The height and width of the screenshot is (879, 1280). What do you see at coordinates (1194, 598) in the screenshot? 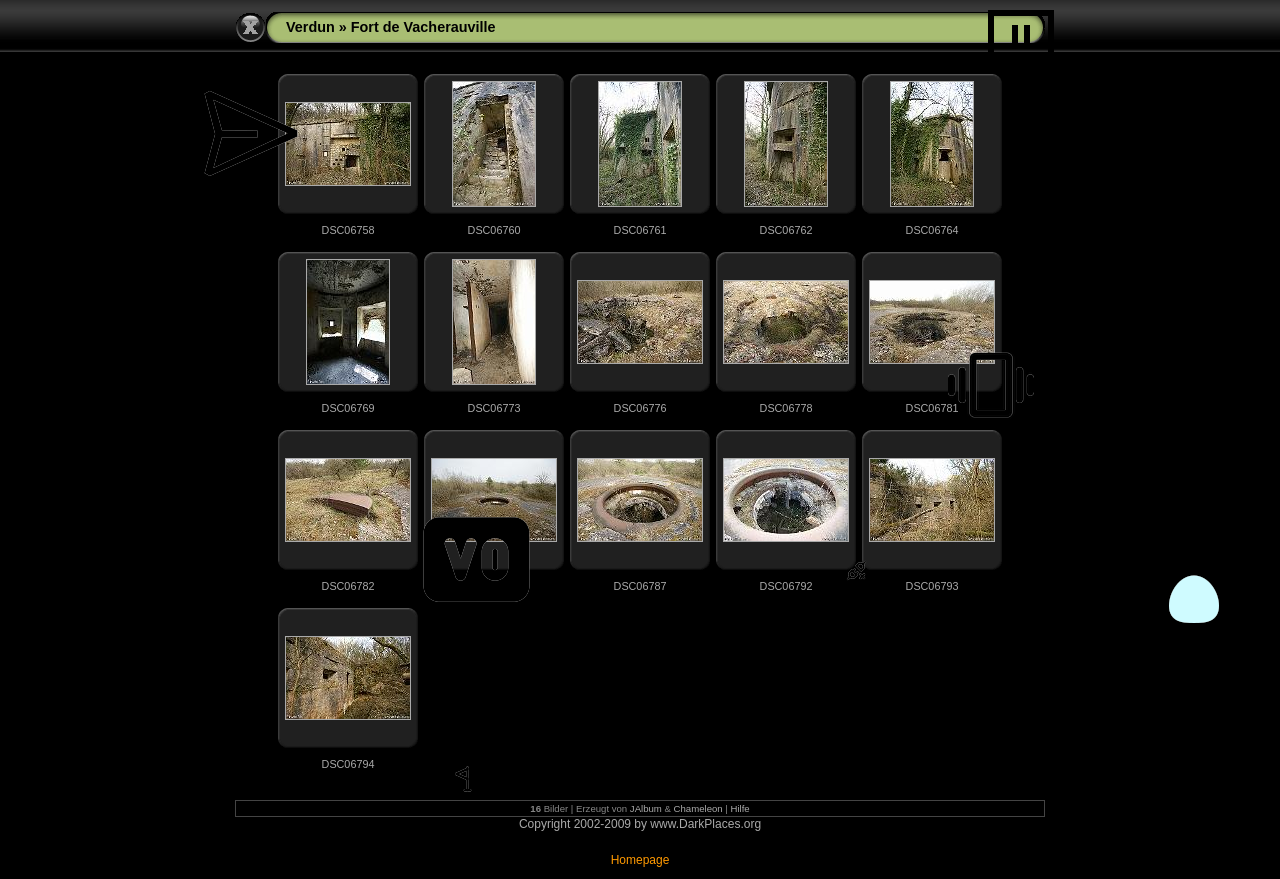
I see `decorative blob shape element` at bounding box center [1194, 598].